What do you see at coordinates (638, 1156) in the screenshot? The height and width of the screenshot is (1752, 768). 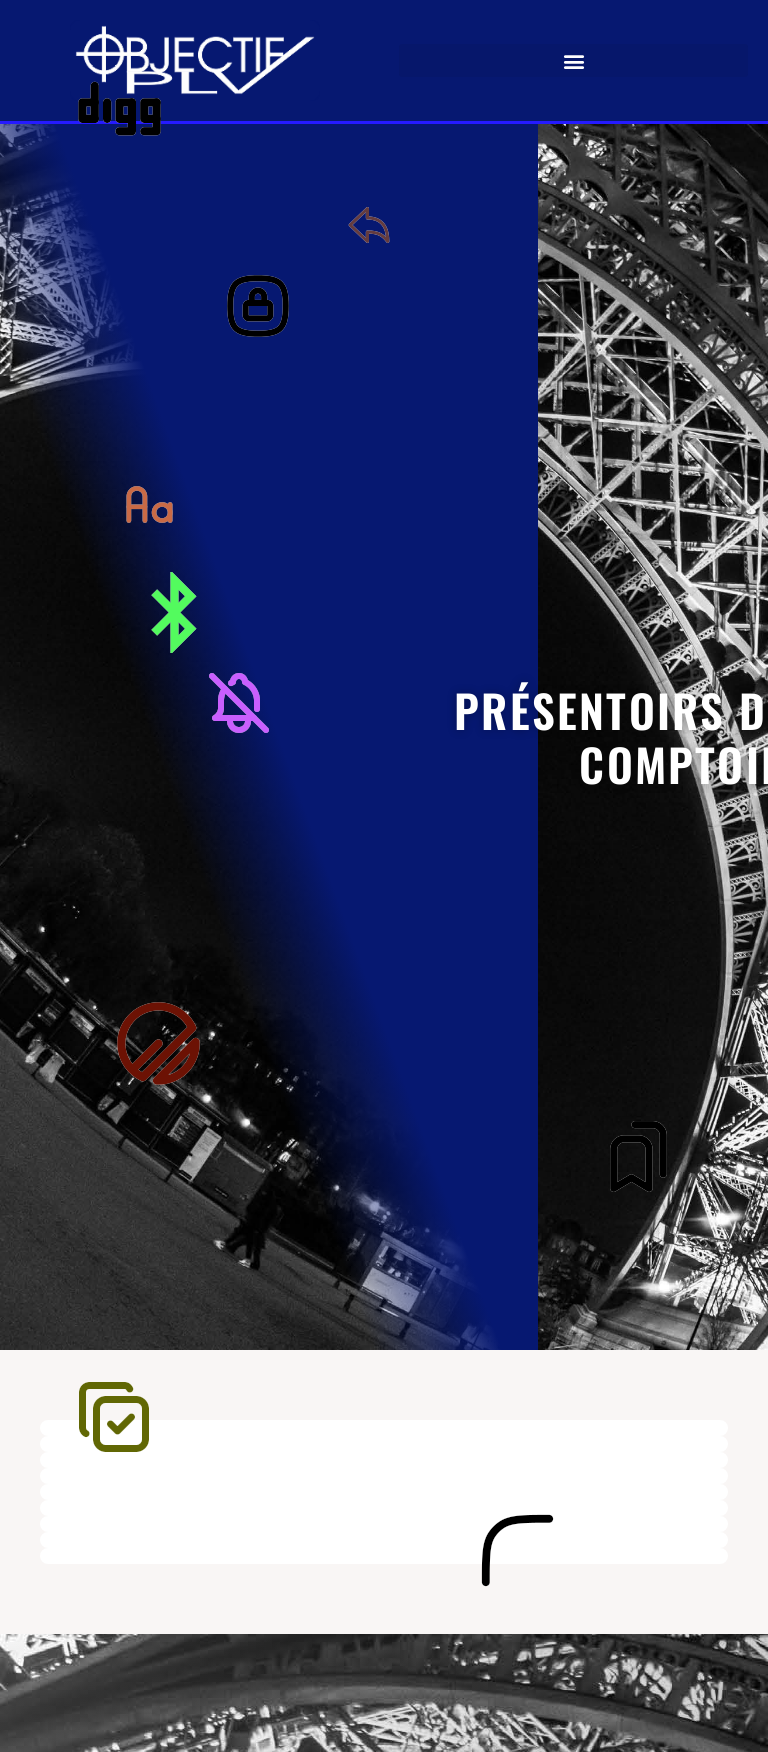 I see `view all saved bookmarks` at bounding box center [638, 1156].